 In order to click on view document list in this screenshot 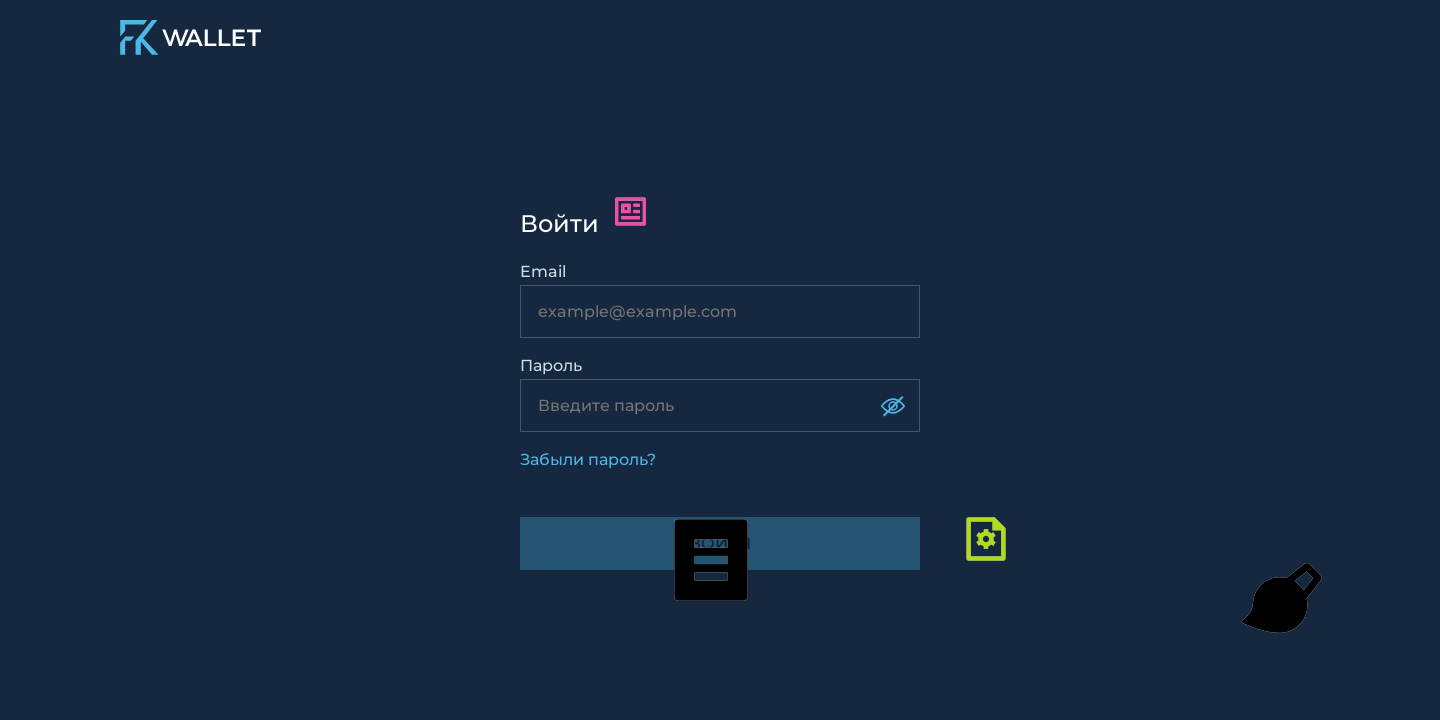, I will do `click(711, 560)`.